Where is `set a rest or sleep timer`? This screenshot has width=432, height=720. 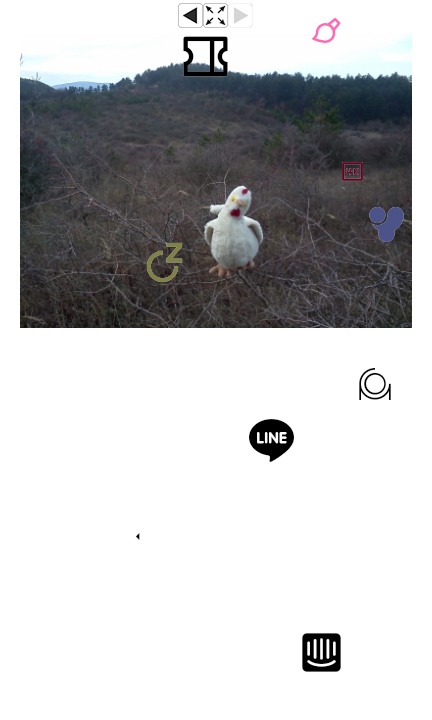 set a rest or sleep timer is located at coordinates (164, 262).